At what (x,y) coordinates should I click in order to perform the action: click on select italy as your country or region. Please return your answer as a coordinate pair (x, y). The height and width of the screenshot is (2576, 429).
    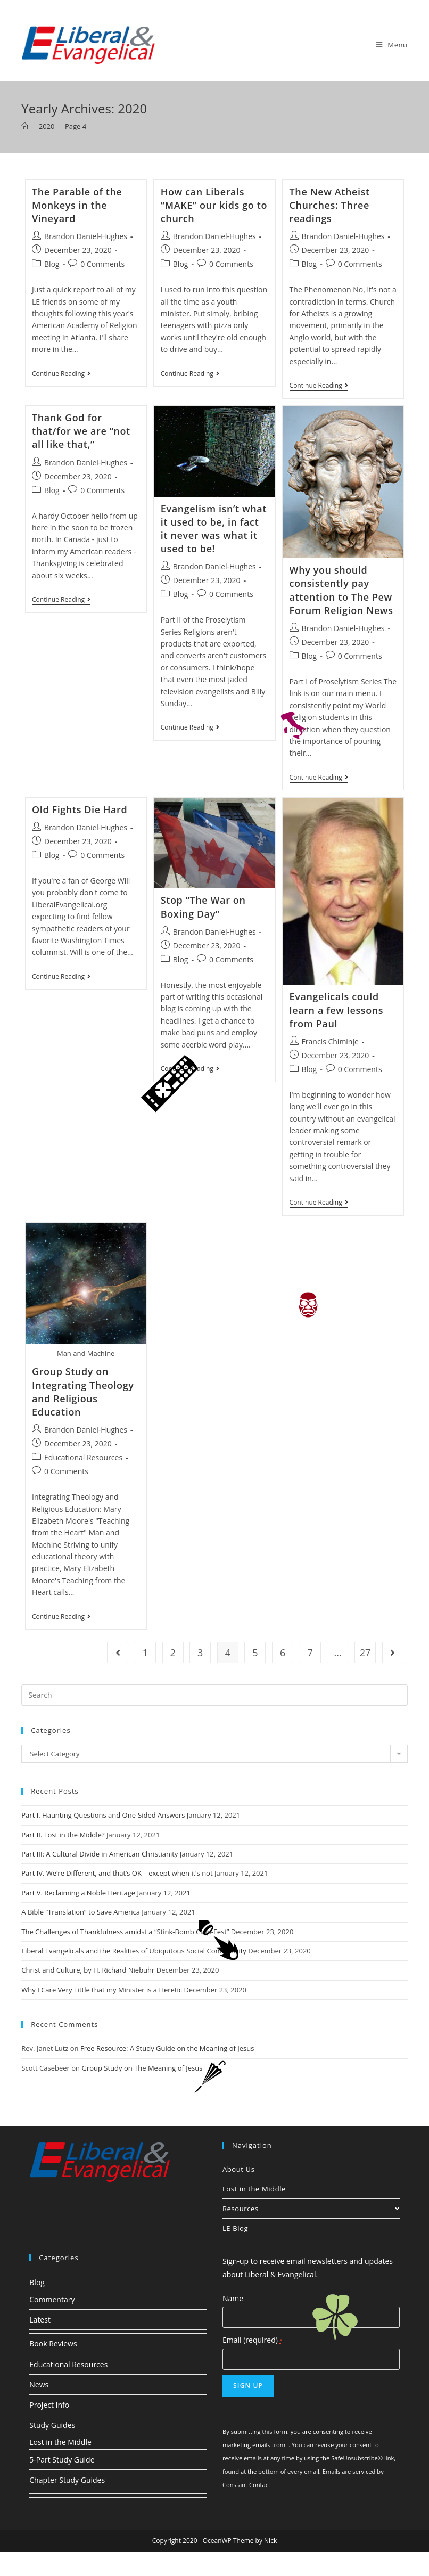
    Looking at the image, I should click on (293, 725).